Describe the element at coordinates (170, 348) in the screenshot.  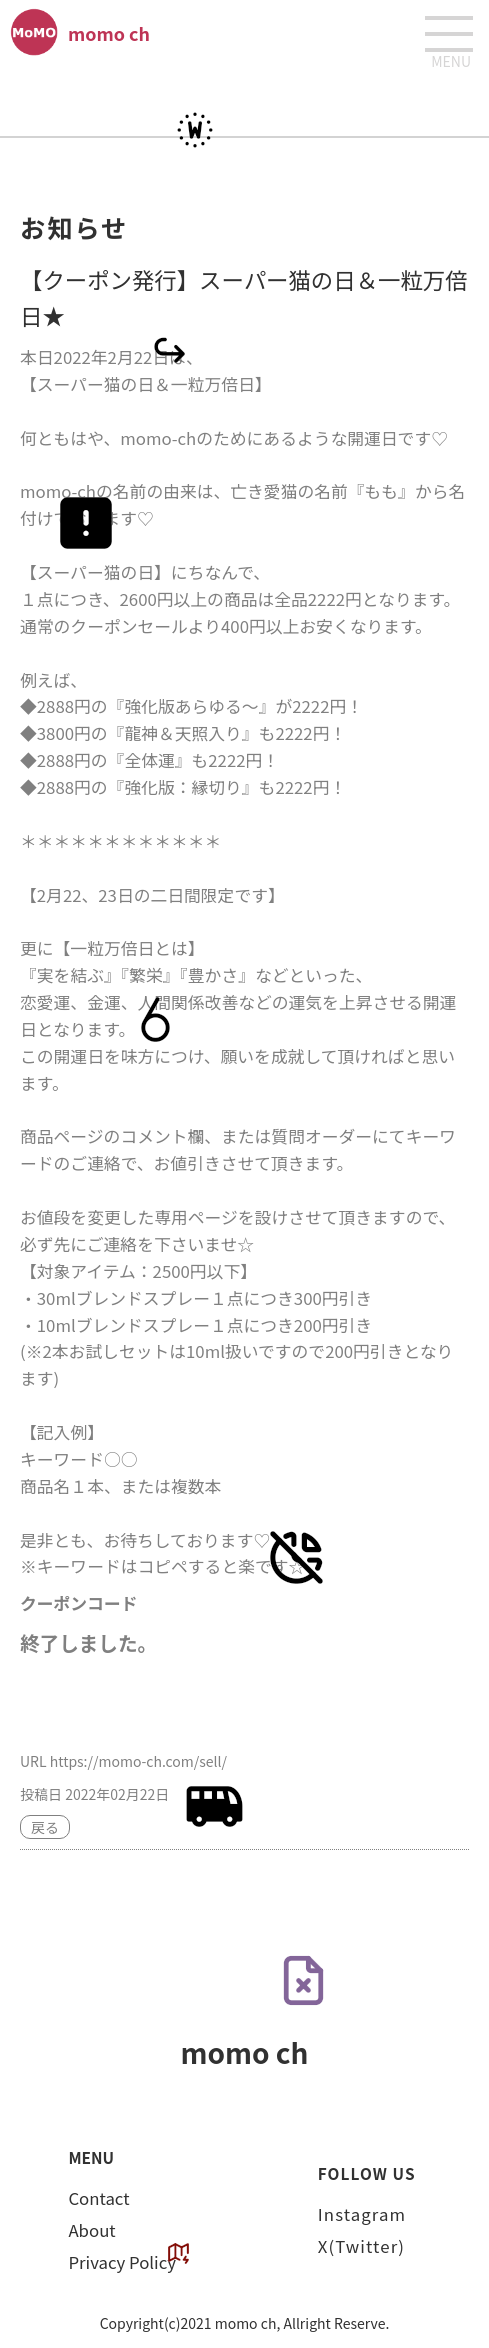
I see `go forward or navigate to next page` at that location.